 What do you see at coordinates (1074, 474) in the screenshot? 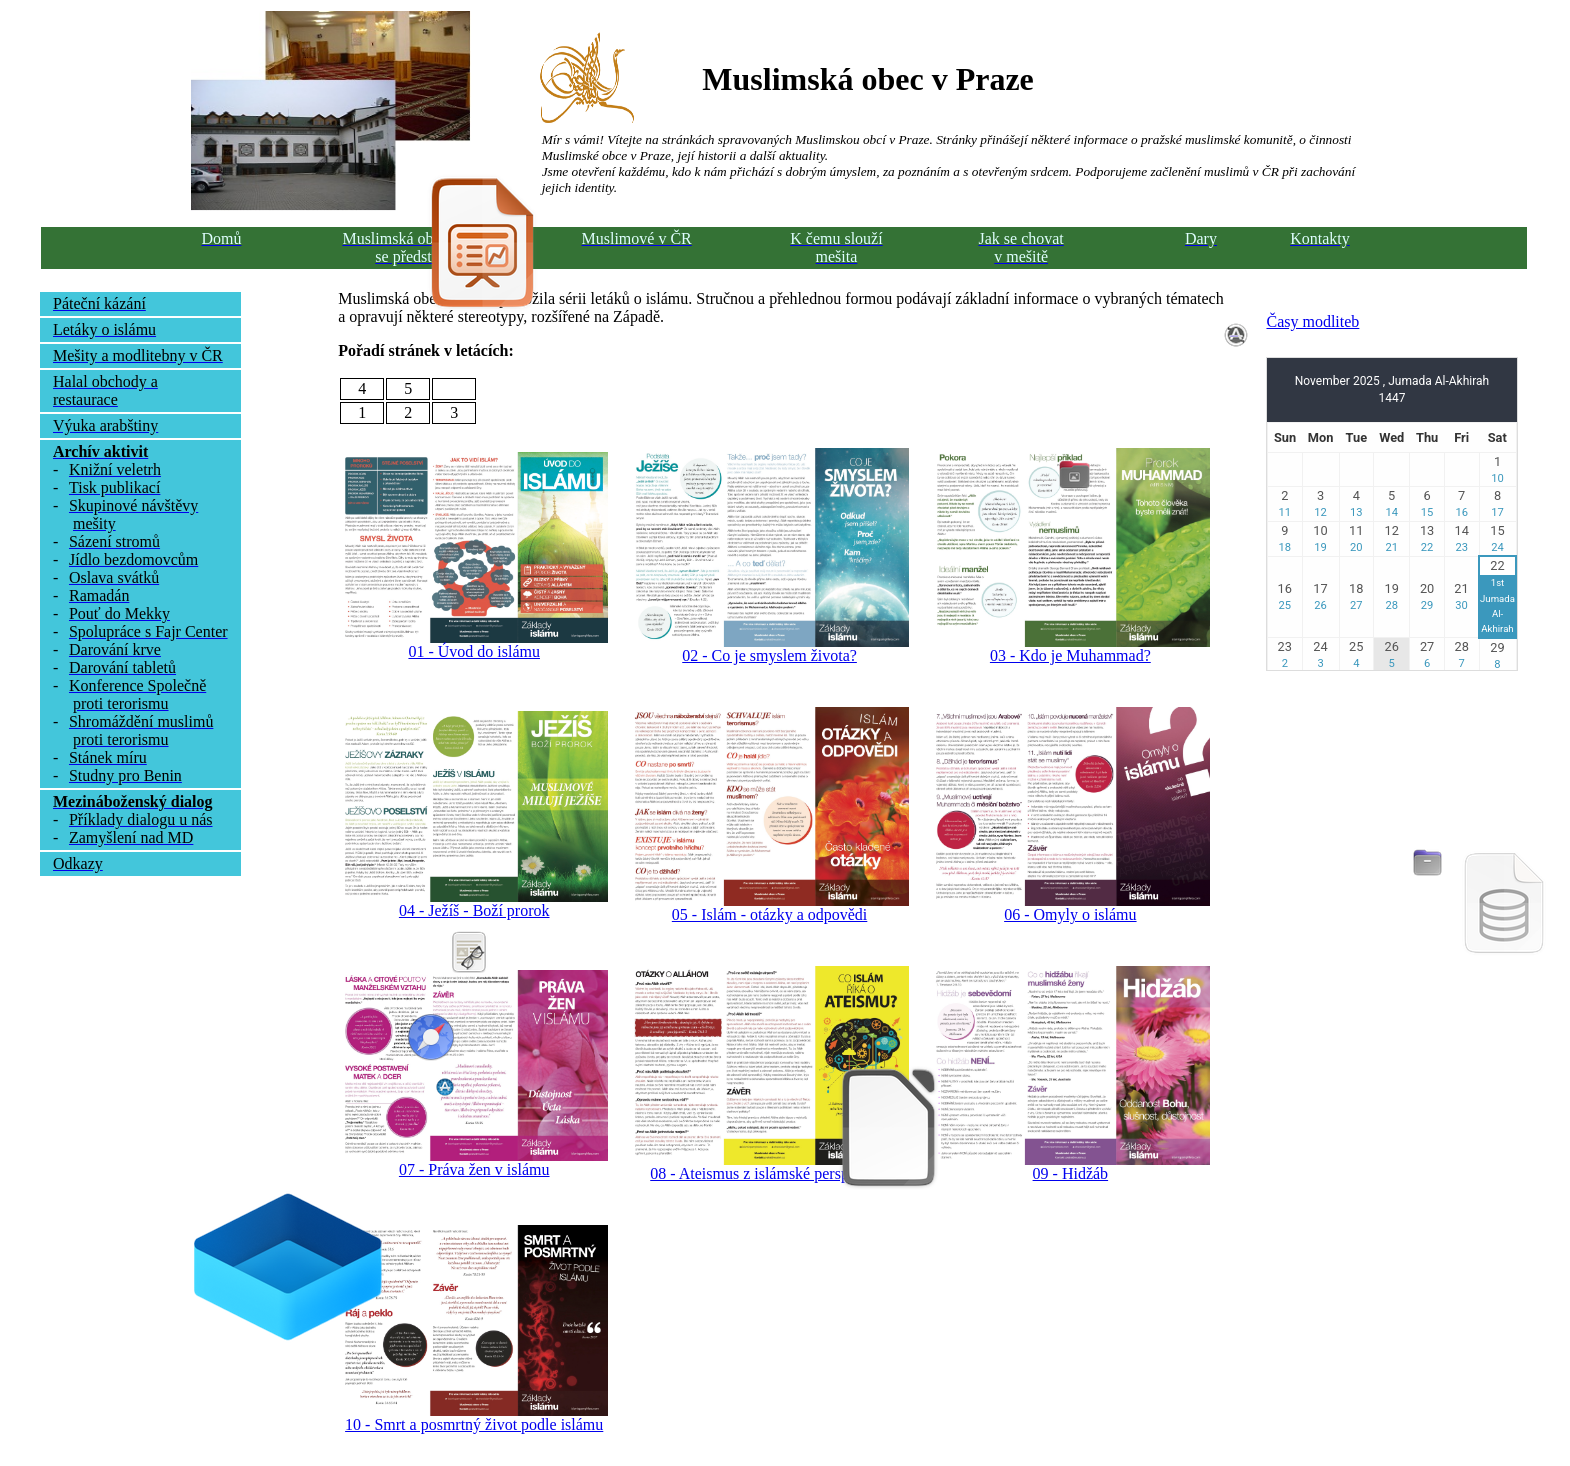
I see `open your pictures folder` at bounding box center [1074, 474].